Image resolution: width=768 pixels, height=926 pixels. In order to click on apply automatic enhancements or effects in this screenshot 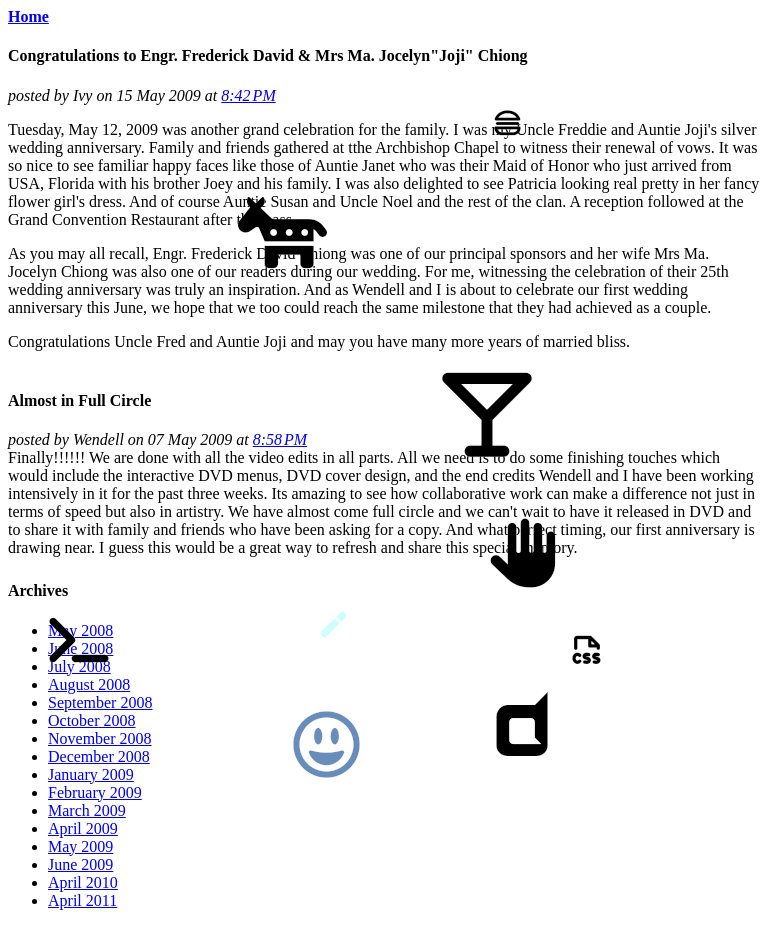, I will do `click(333, 624)`.